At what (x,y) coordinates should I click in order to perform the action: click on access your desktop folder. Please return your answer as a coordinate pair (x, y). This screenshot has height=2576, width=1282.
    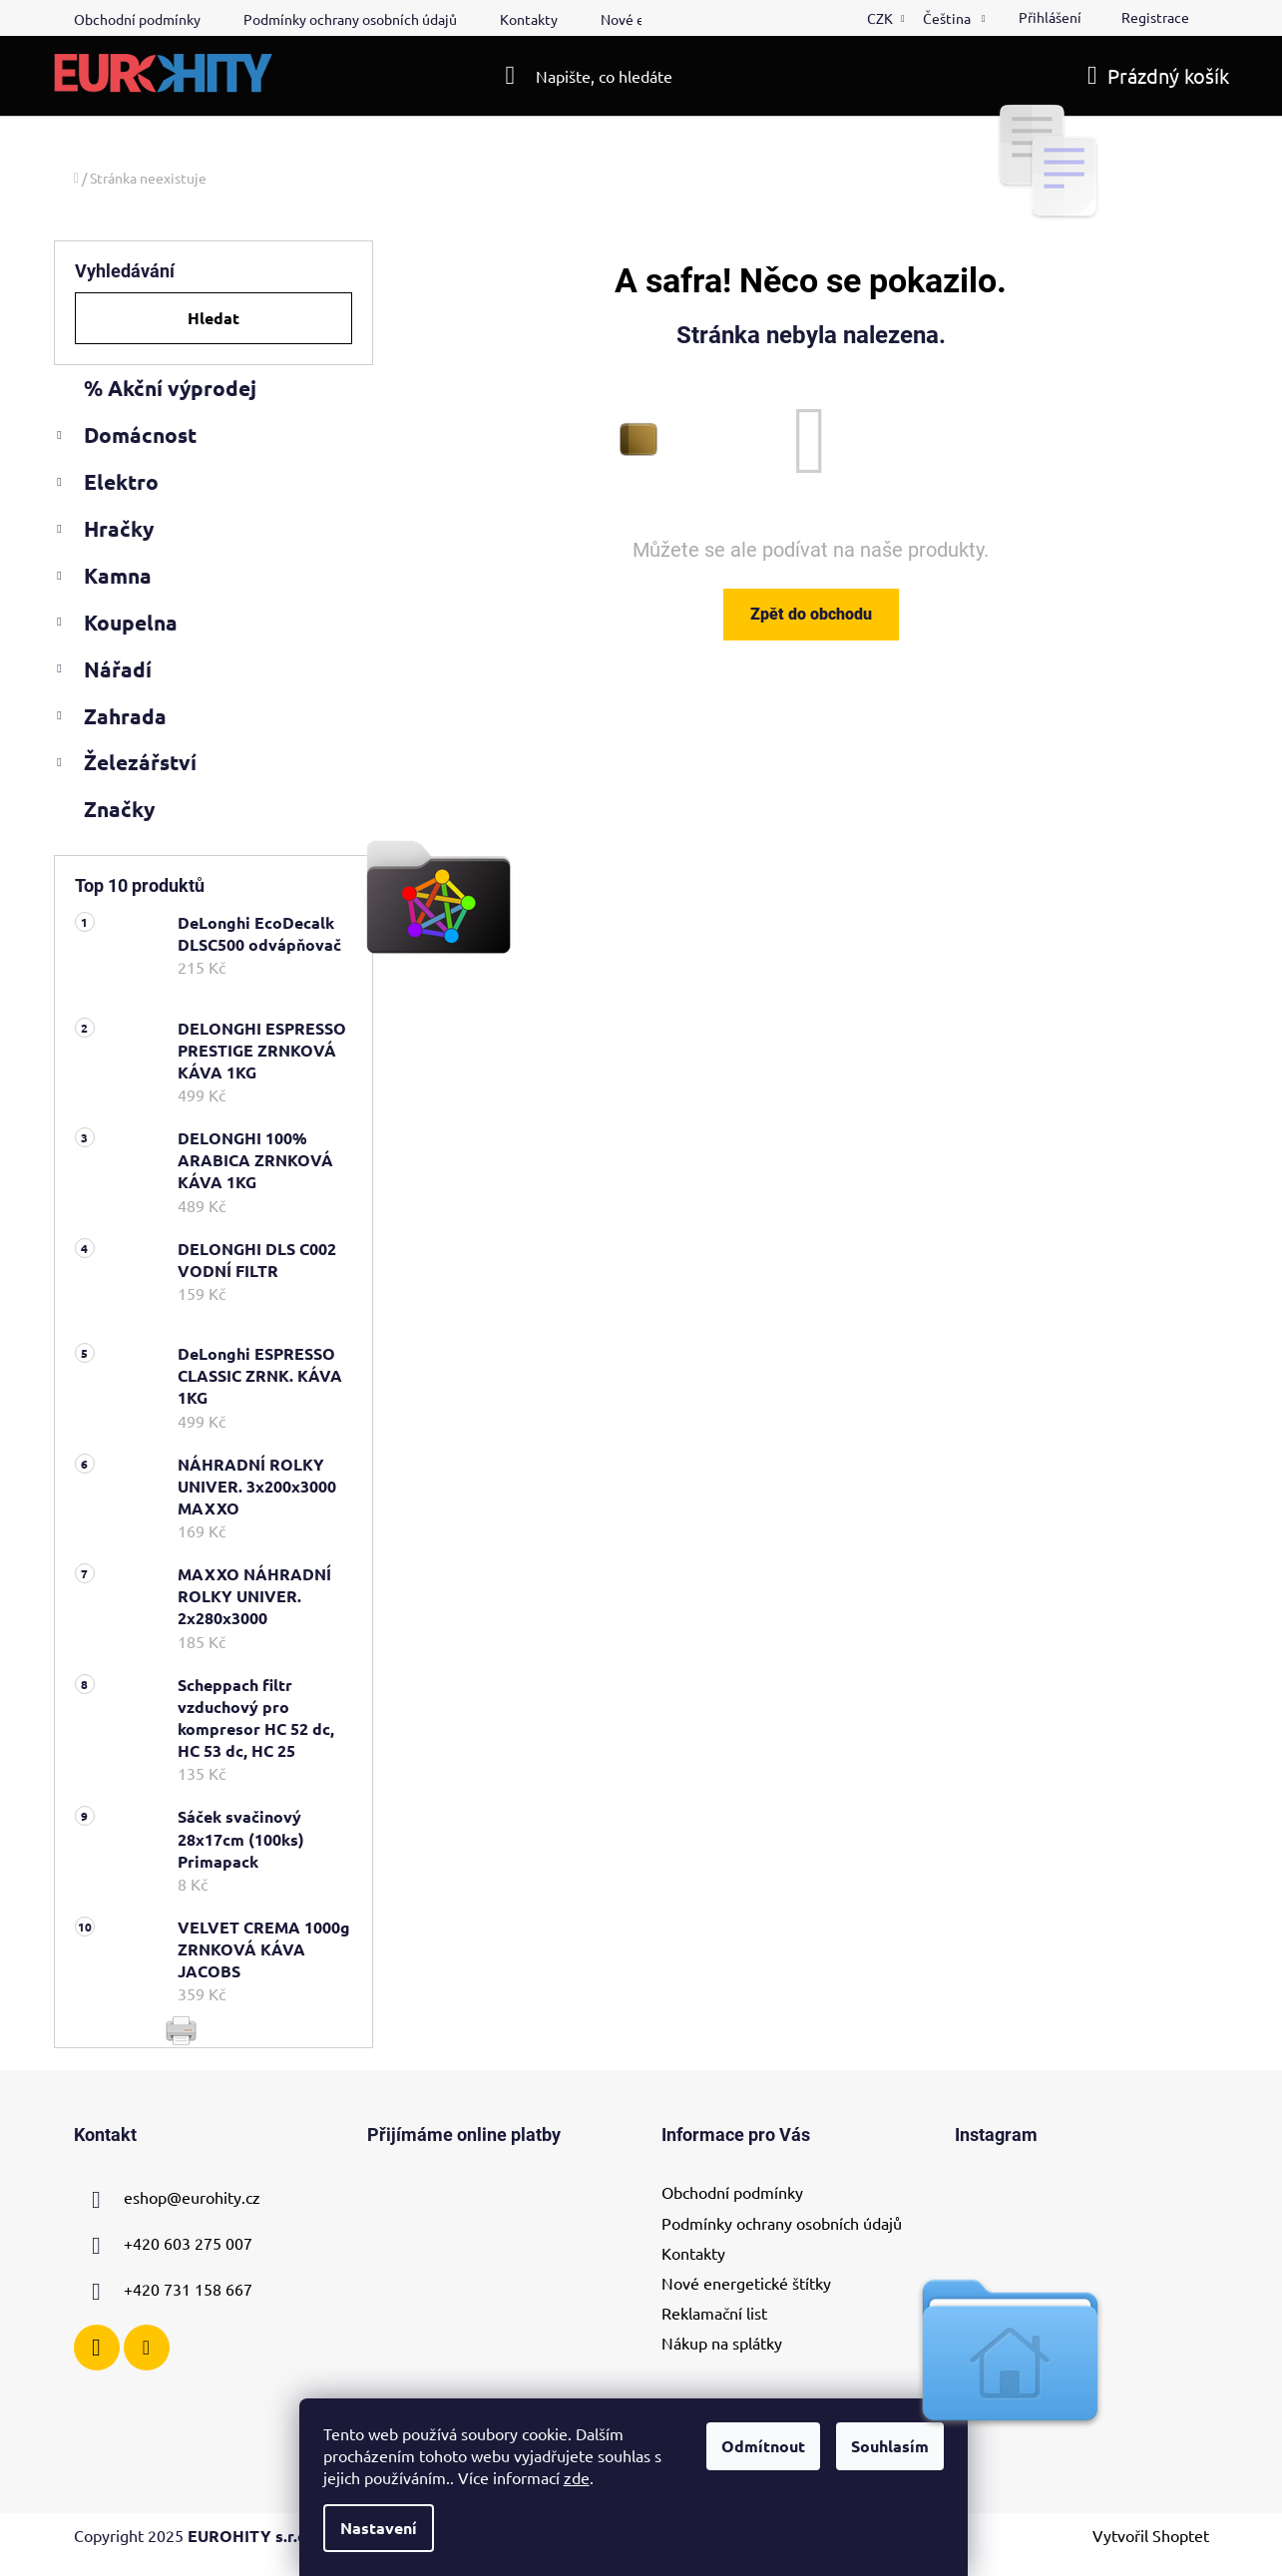
    Looking at the image, I should click on (639, 438).